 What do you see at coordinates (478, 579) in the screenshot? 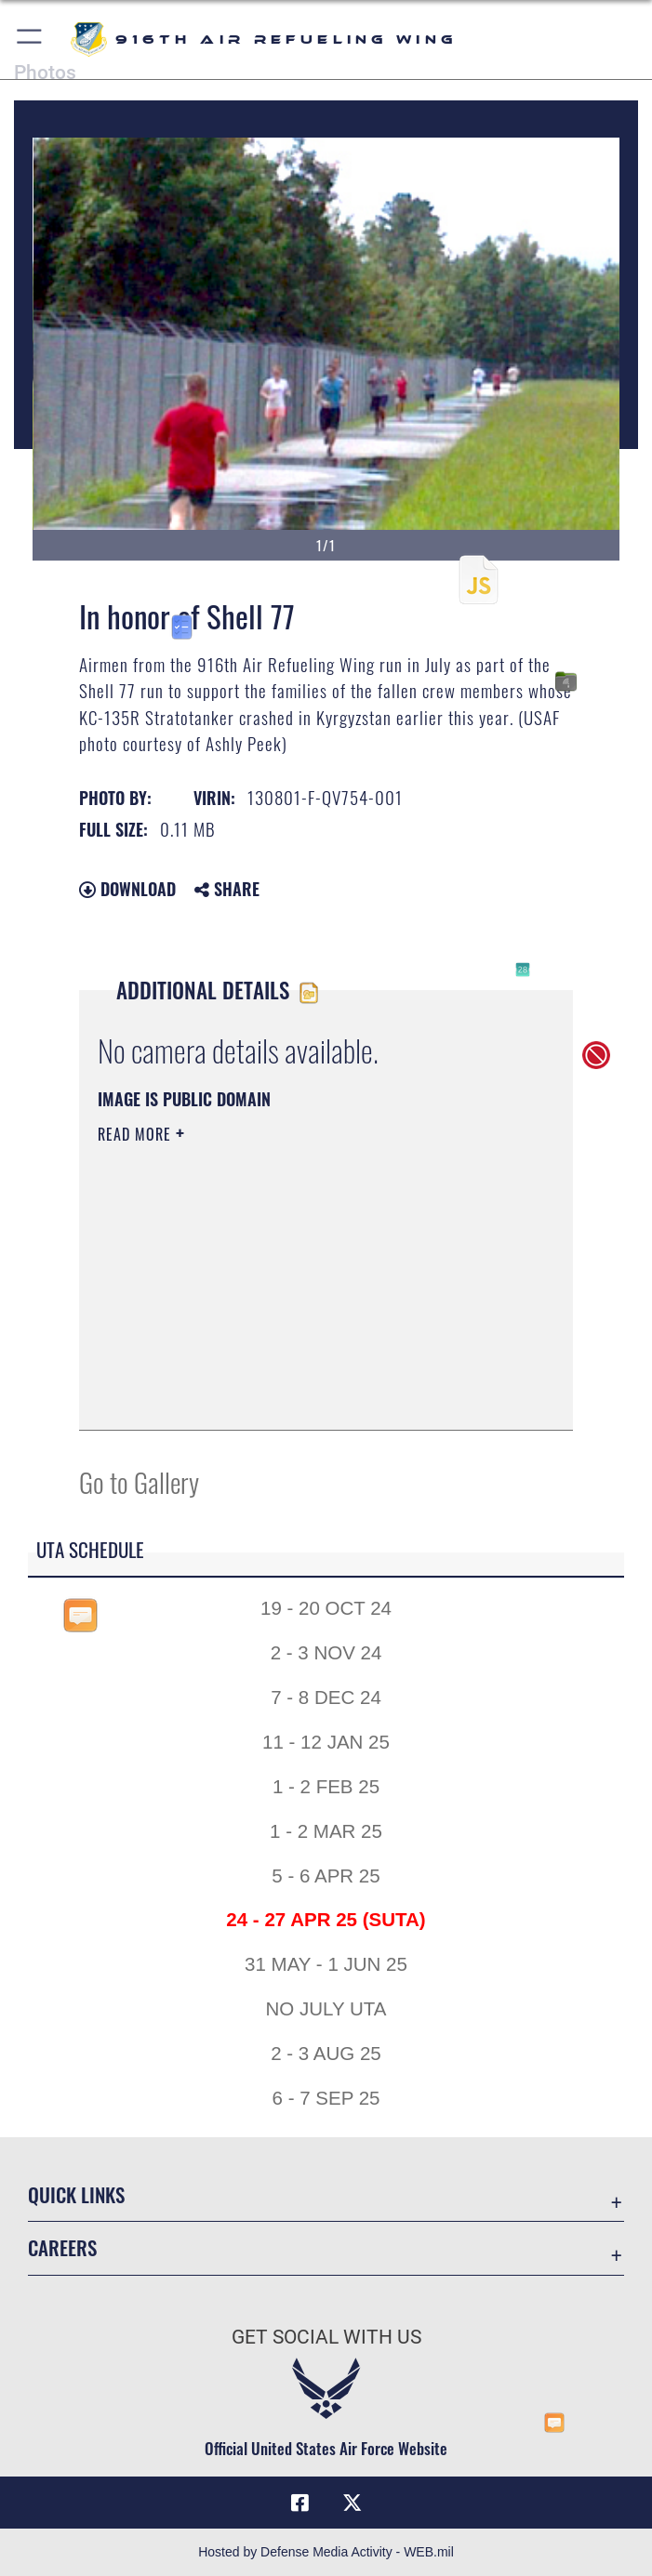
I see `a javascript source code file` at bounding box center [478, 579].